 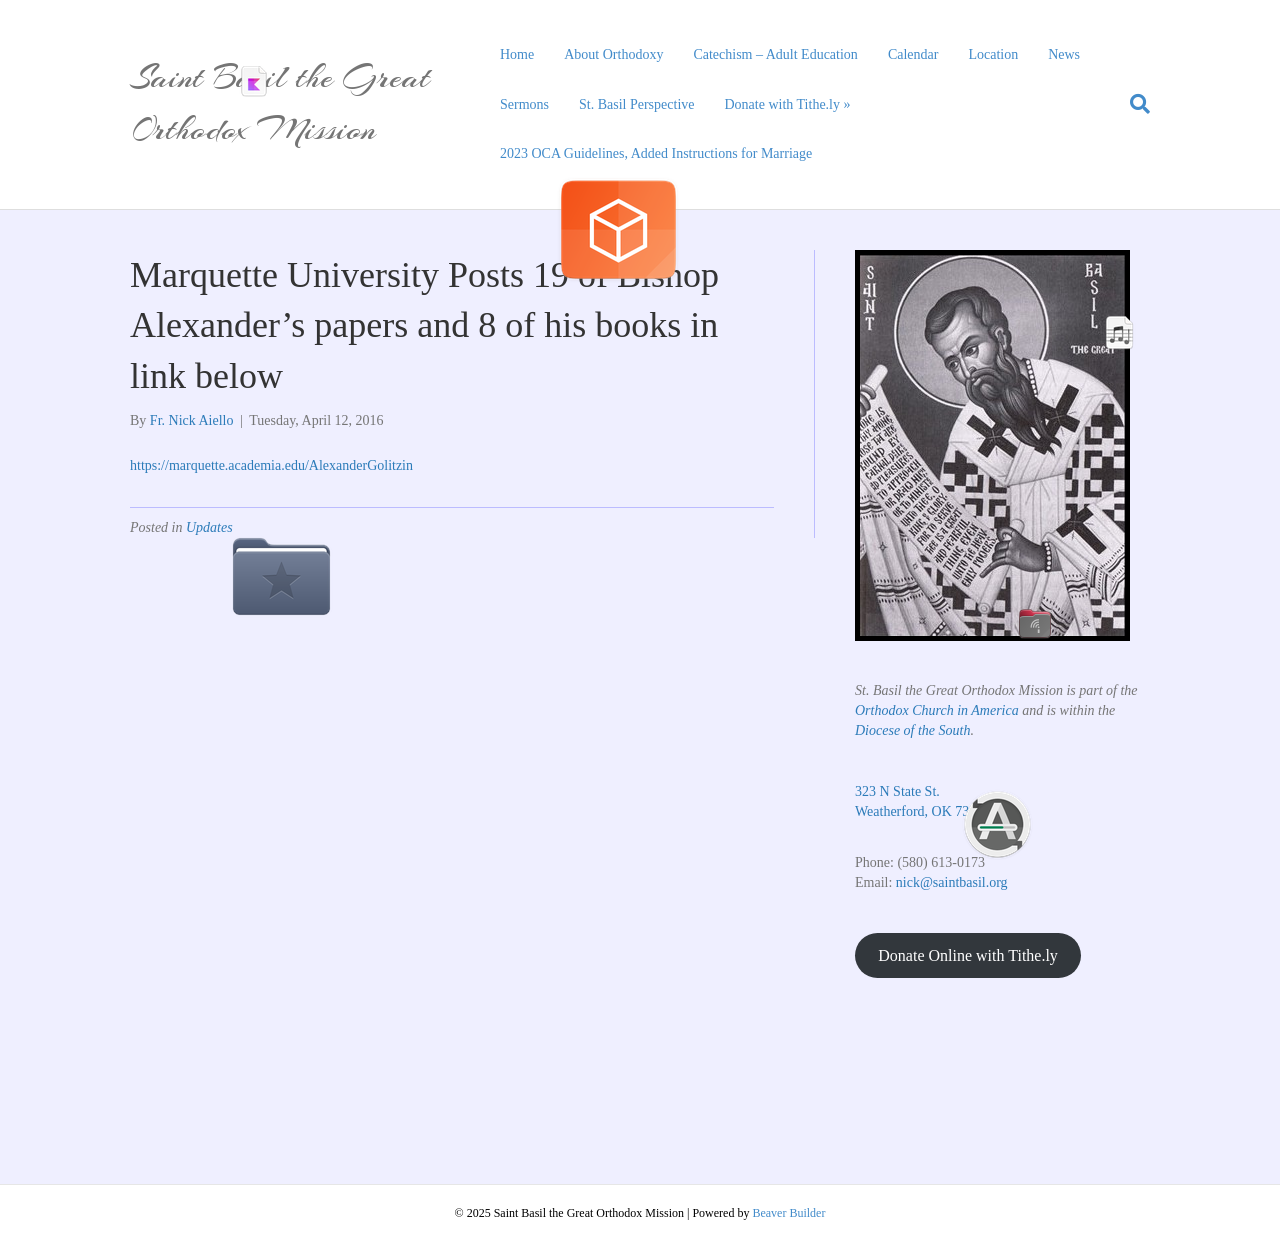 What do you see at coordinates (1035, 623) in the screenshot?
I see `folder synced with insync cloud service` at bounding box center [1035, 623].